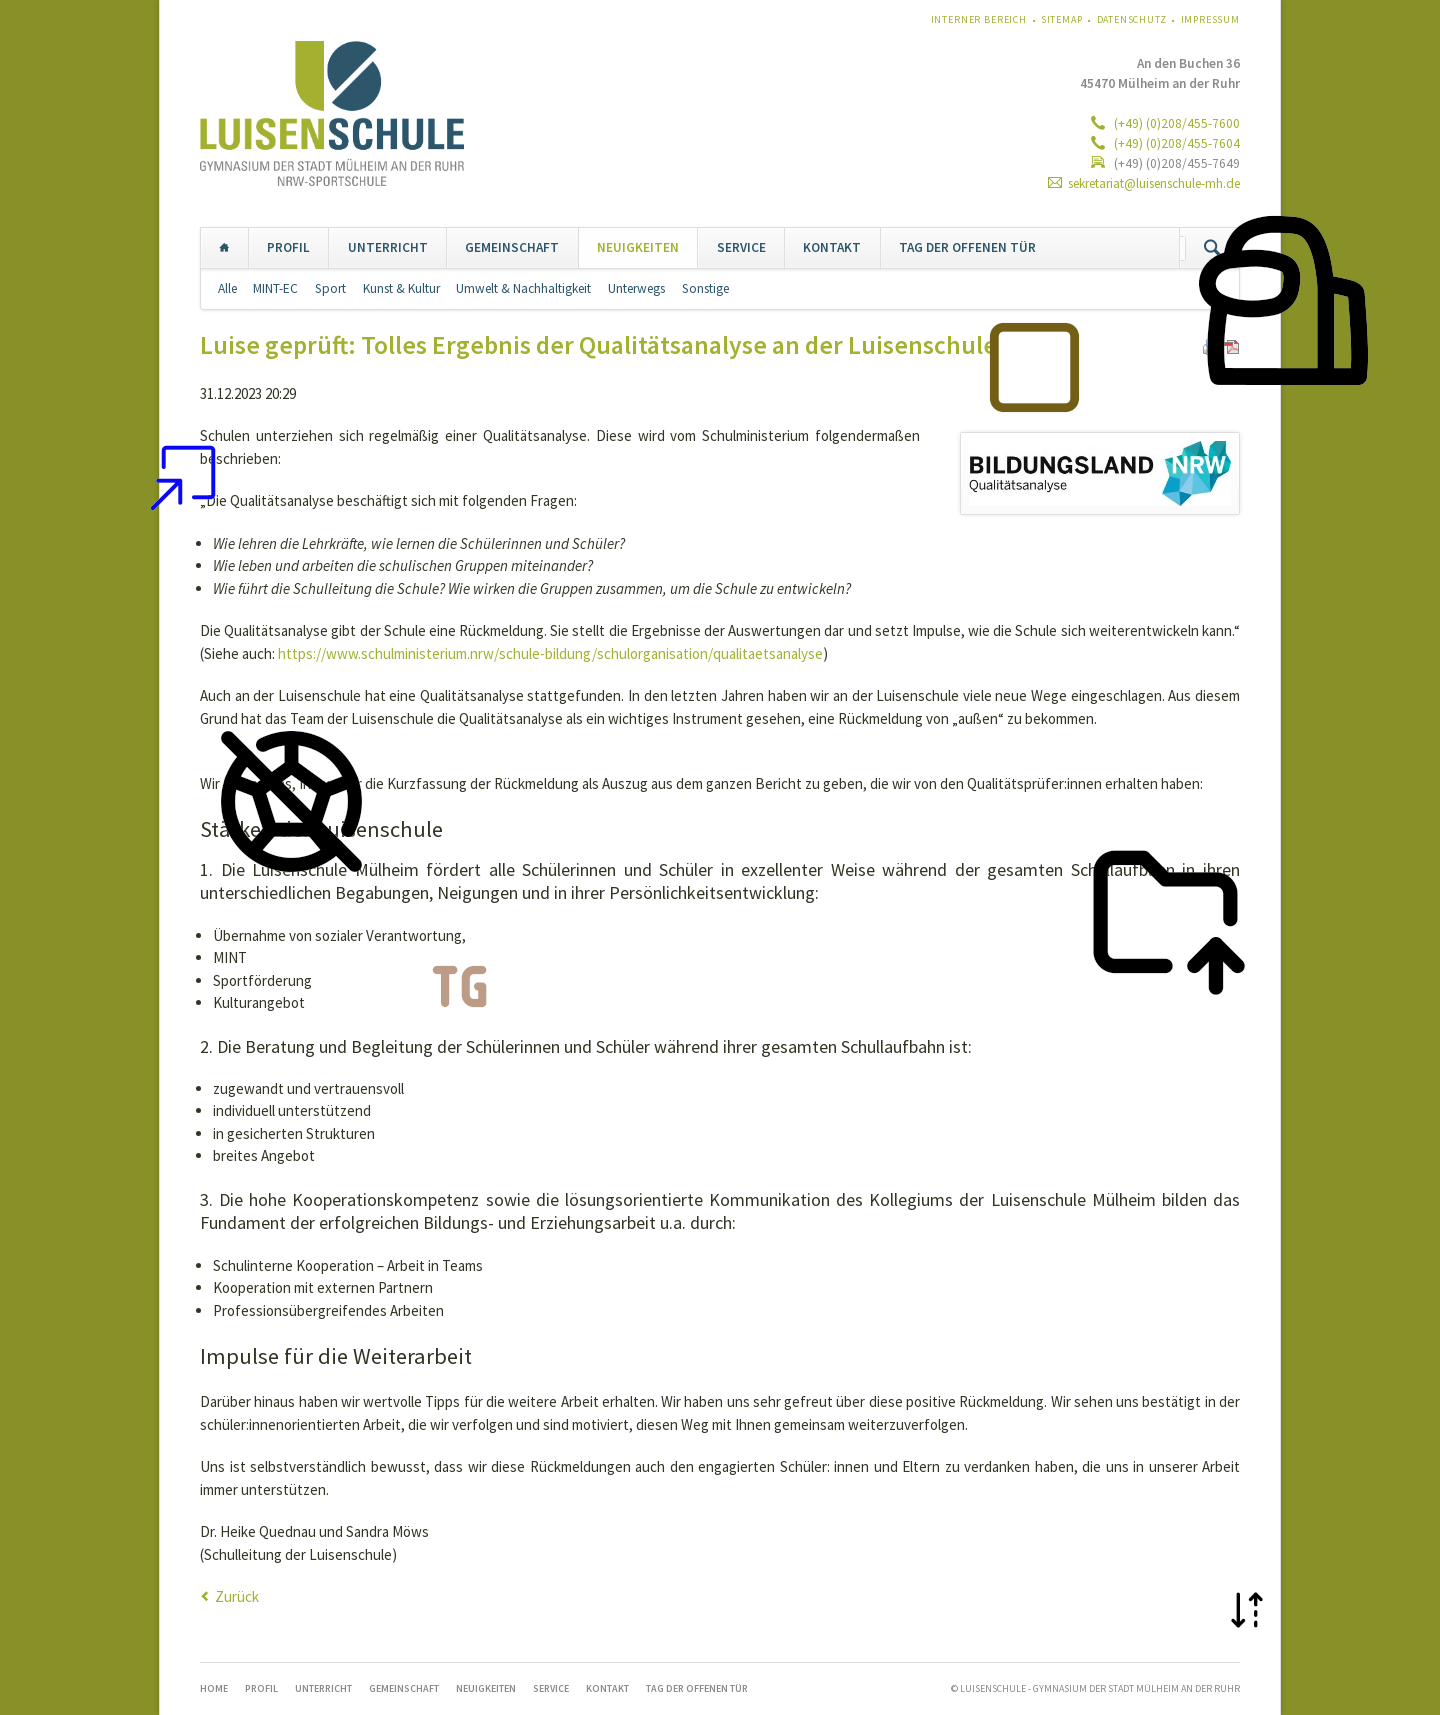  What do you see at coordinates (291, 801) in the screenshot?
I see `disable football/soccer notifications` at bounding box center [291, 801].